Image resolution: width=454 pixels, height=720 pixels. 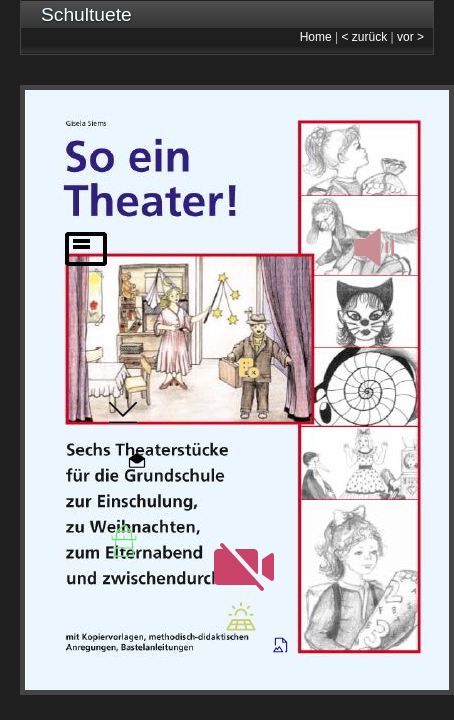 What do you see at coordinates (124, 542) in the screenshot?
I see `access navigation or guidance features` at bounding box center [124, 542].